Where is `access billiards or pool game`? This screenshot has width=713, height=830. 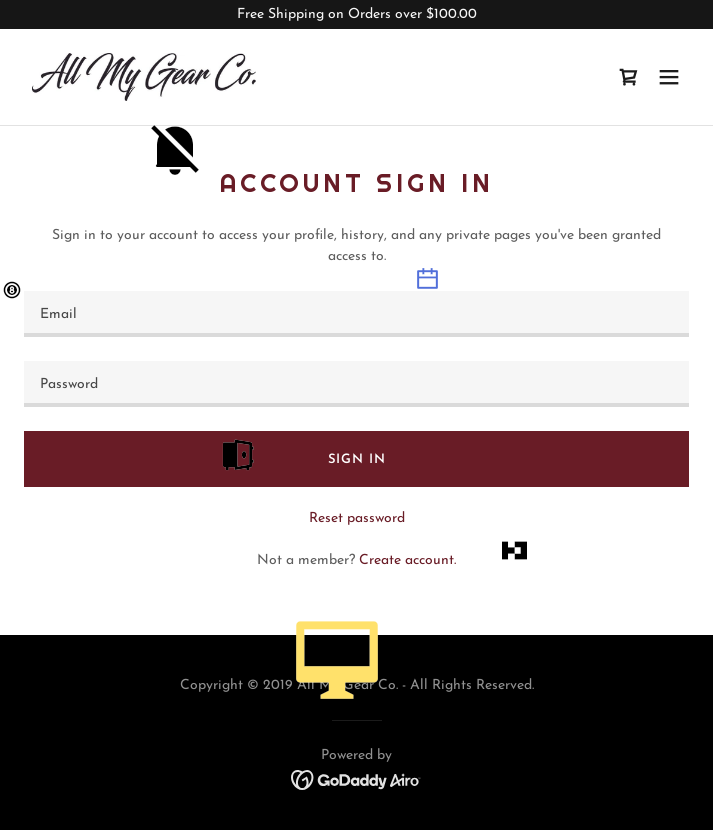 access billiards or pool game is located at coordinates (12, 290).